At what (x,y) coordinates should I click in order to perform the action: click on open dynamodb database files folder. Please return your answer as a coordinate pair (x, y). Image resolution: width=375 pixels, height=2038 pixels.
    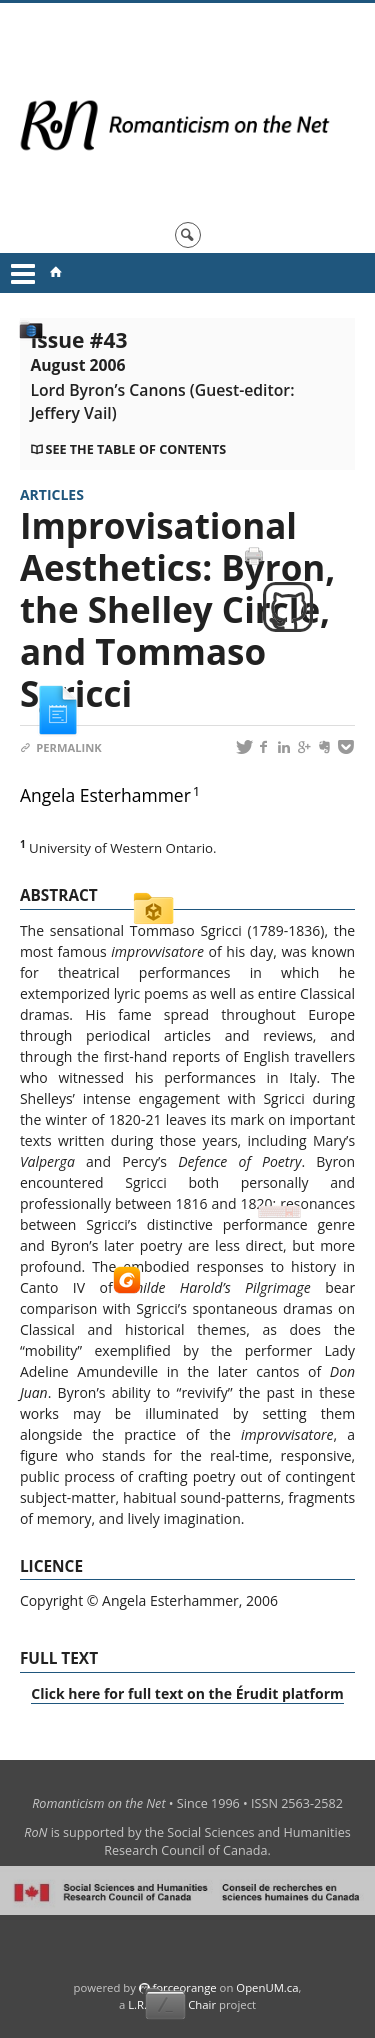
    Looking at the image, I should click on (31, 330).